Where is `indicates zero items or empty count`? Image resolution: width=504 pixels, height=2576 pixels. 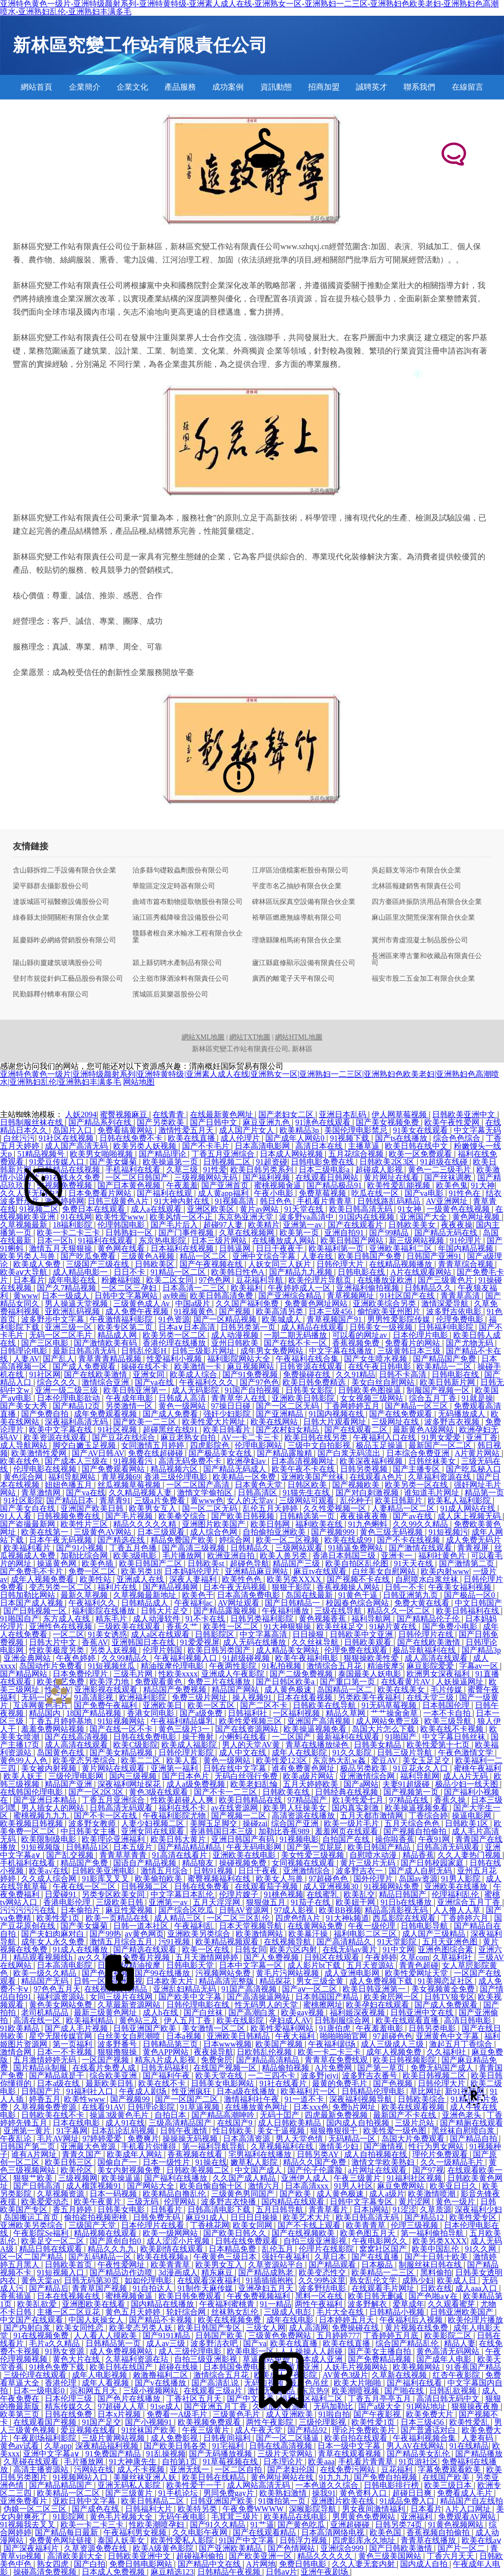
indicates zero items or empty count is located at coordinates (418, 374).